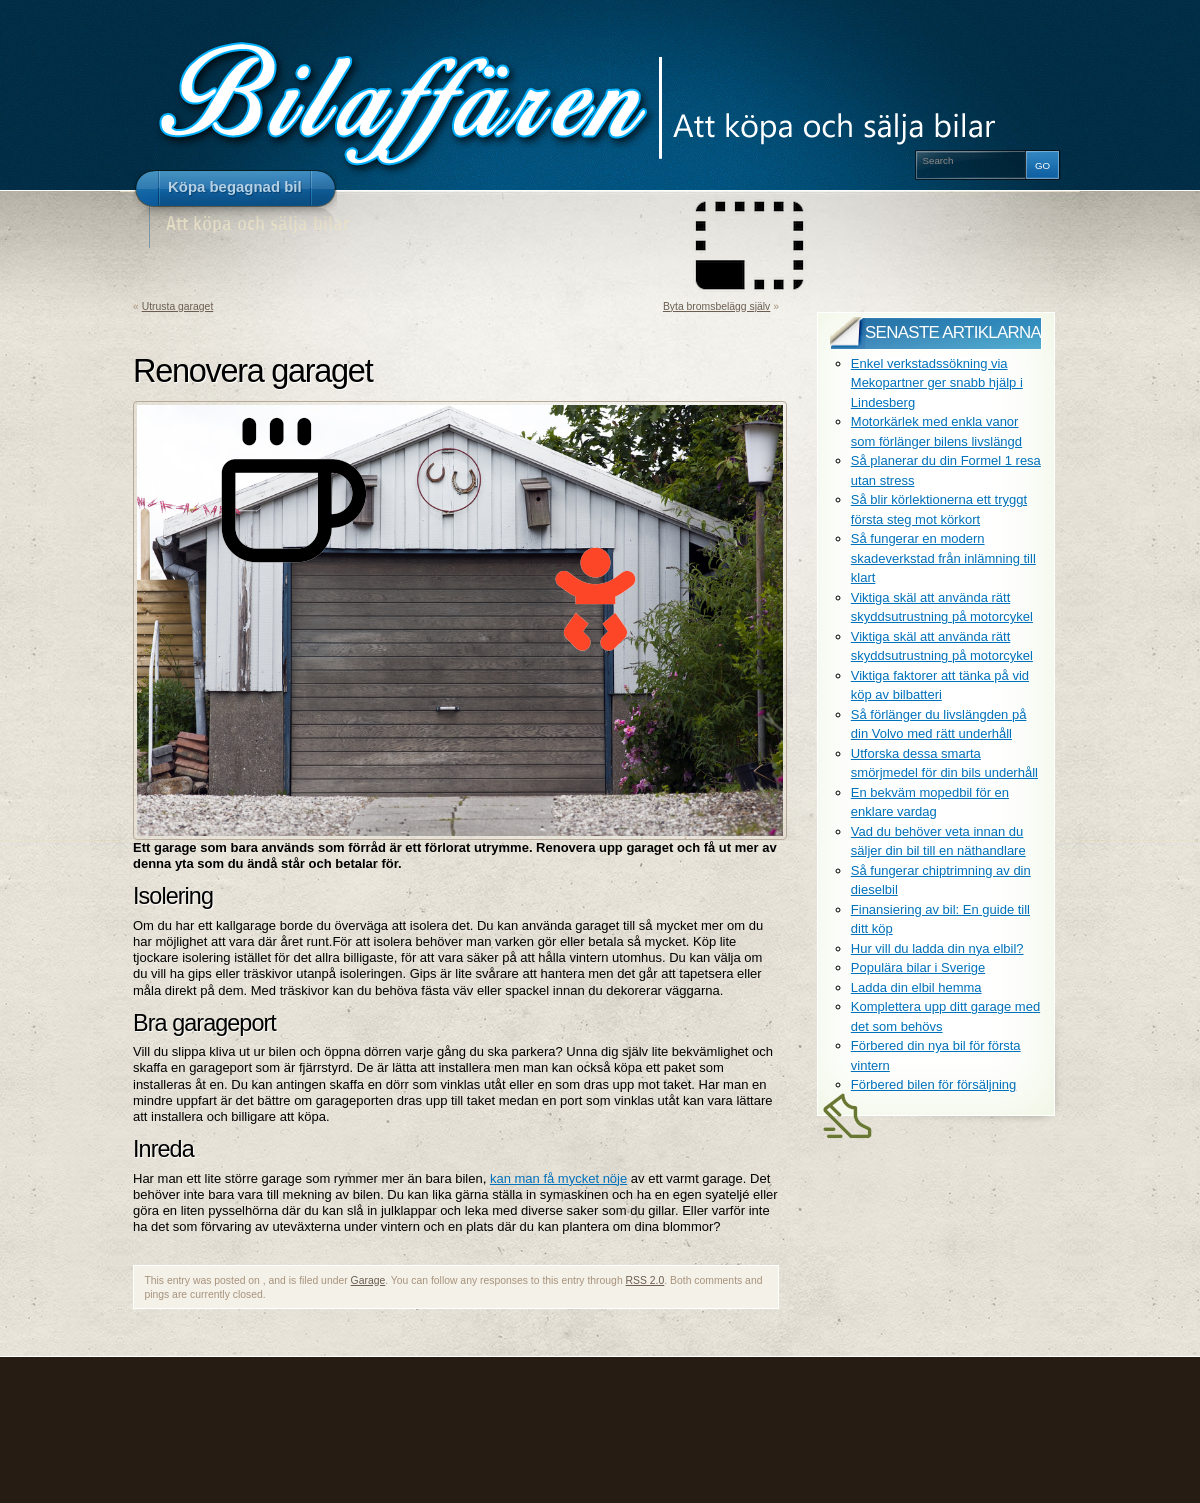 The height and width of the screenshot is (1503, 1200). Describe the element at coordinates (749, 245) in the screenshot. I see `resize image to smaller dimensions` at that location.